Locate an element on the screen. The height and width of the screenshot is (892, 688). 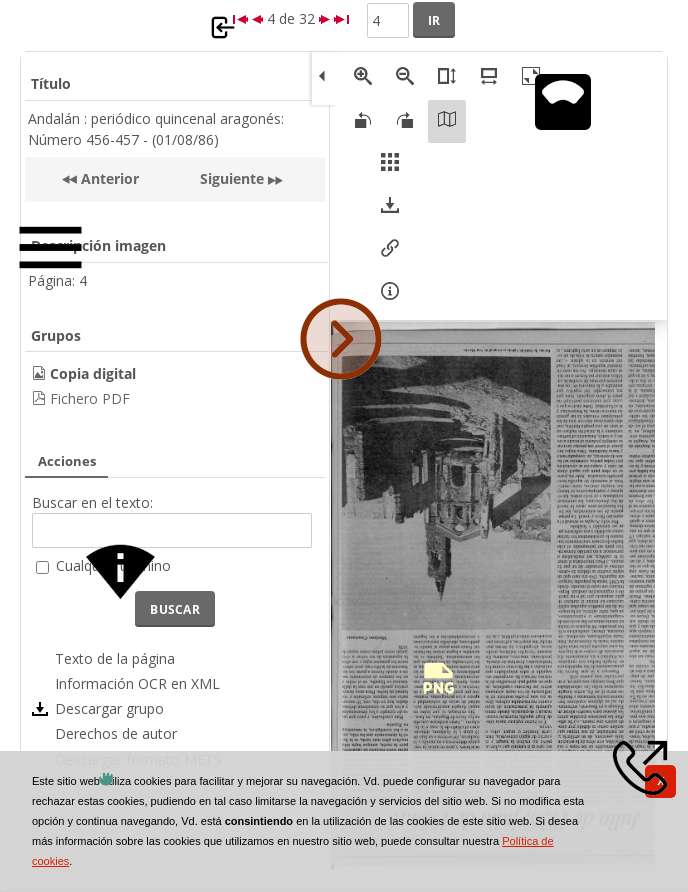
view weight or measurement data is located at coordinates (563, 102).